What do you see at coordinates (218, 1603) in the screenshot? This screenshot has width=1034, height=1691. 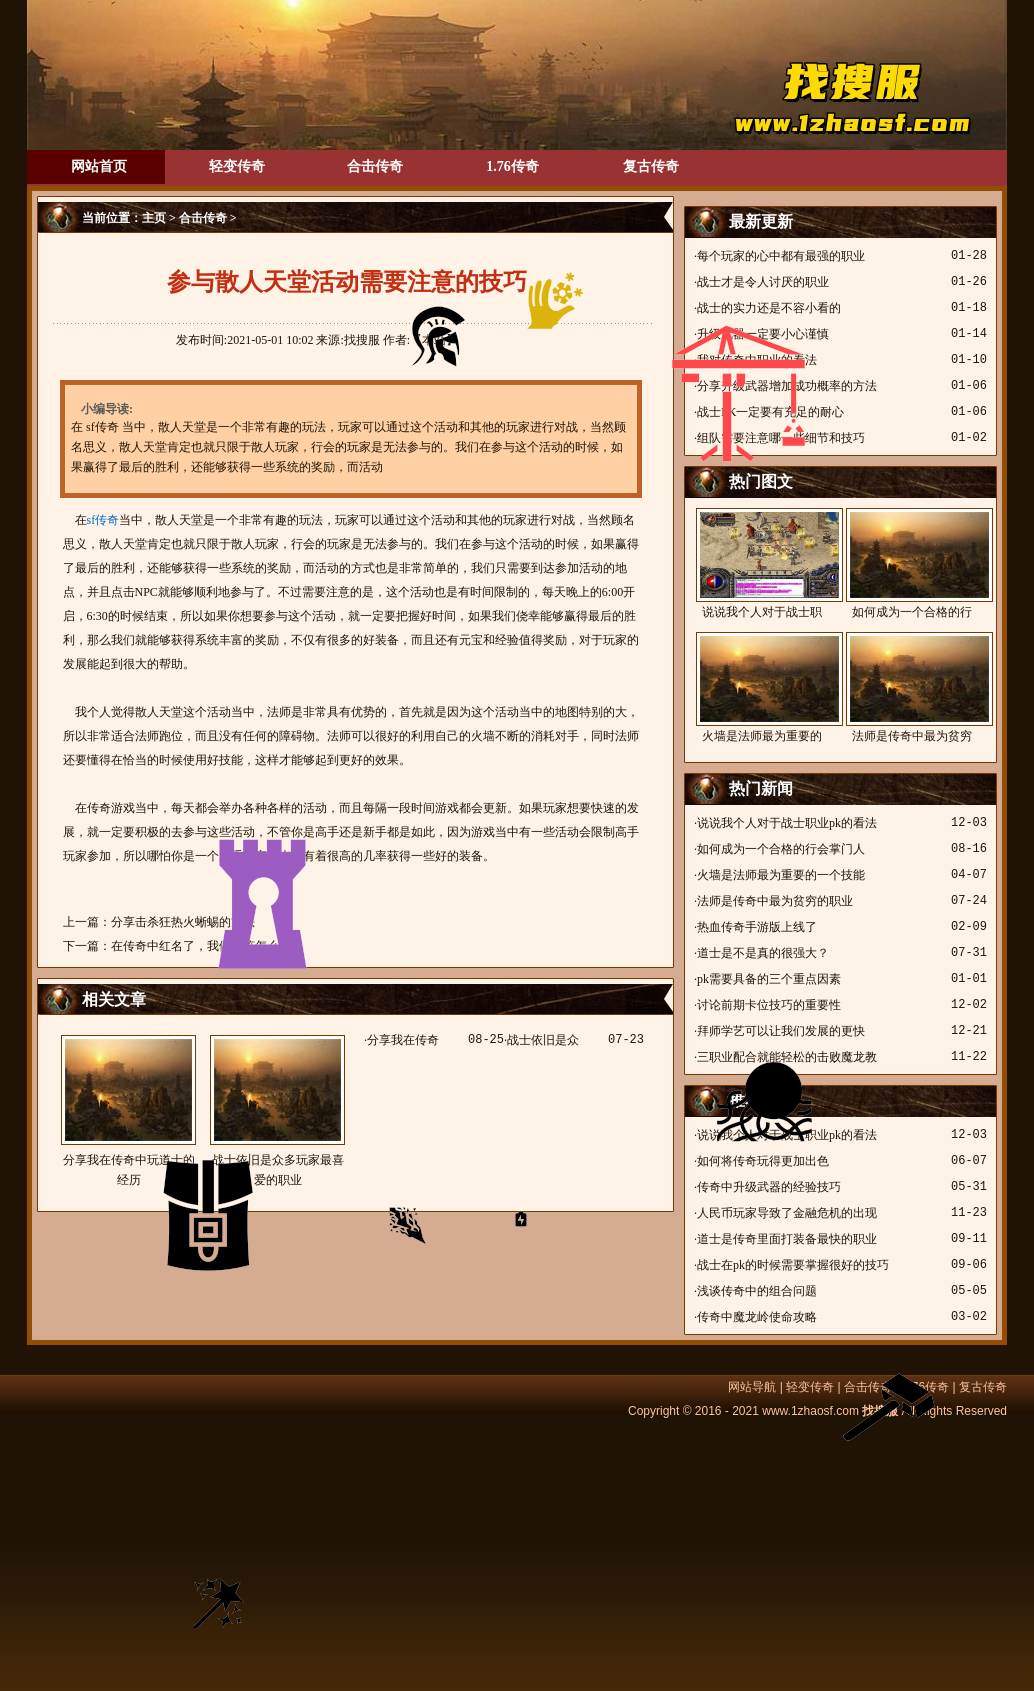 I see `apply magic effects or filters` at bounding box center [218, 1603].